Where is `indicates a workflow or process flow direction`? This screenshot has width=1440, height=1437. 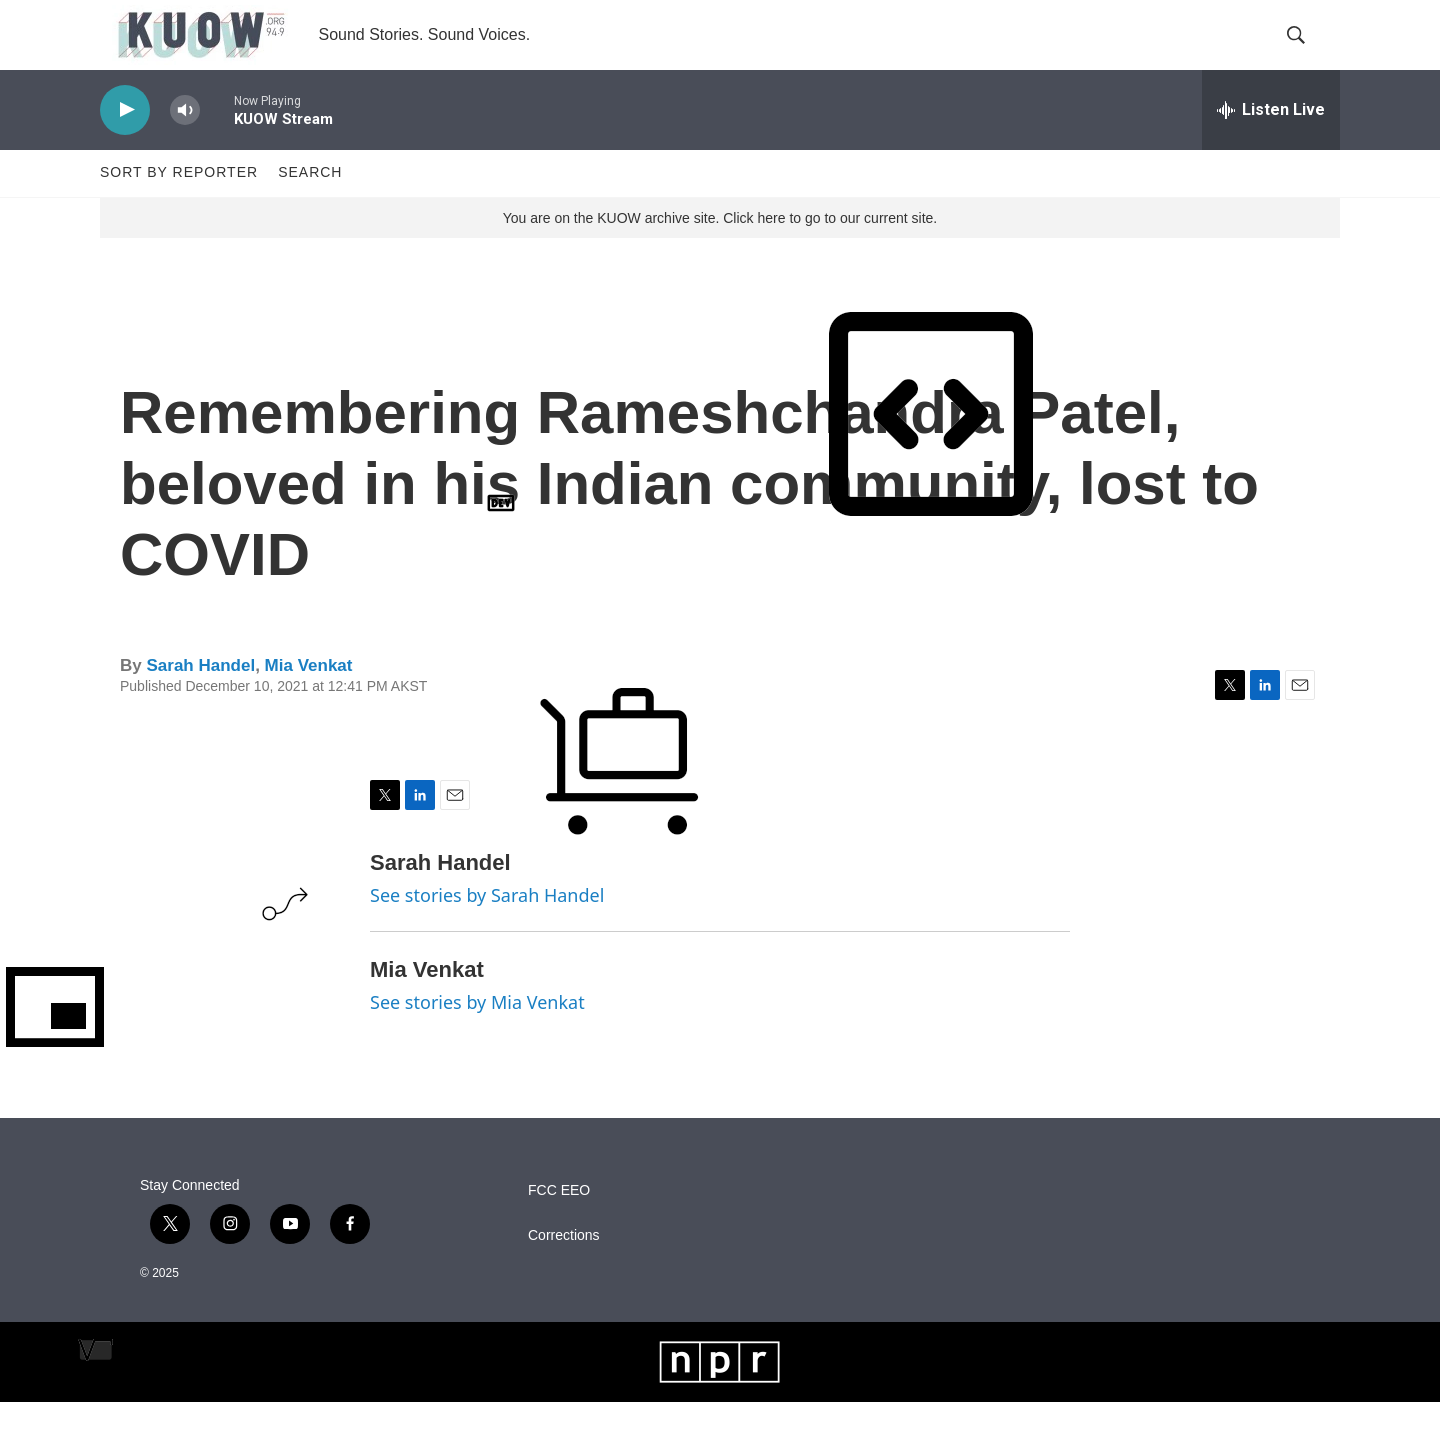 indicates a workflow or process flow direction is located at coordinates (285, 904).